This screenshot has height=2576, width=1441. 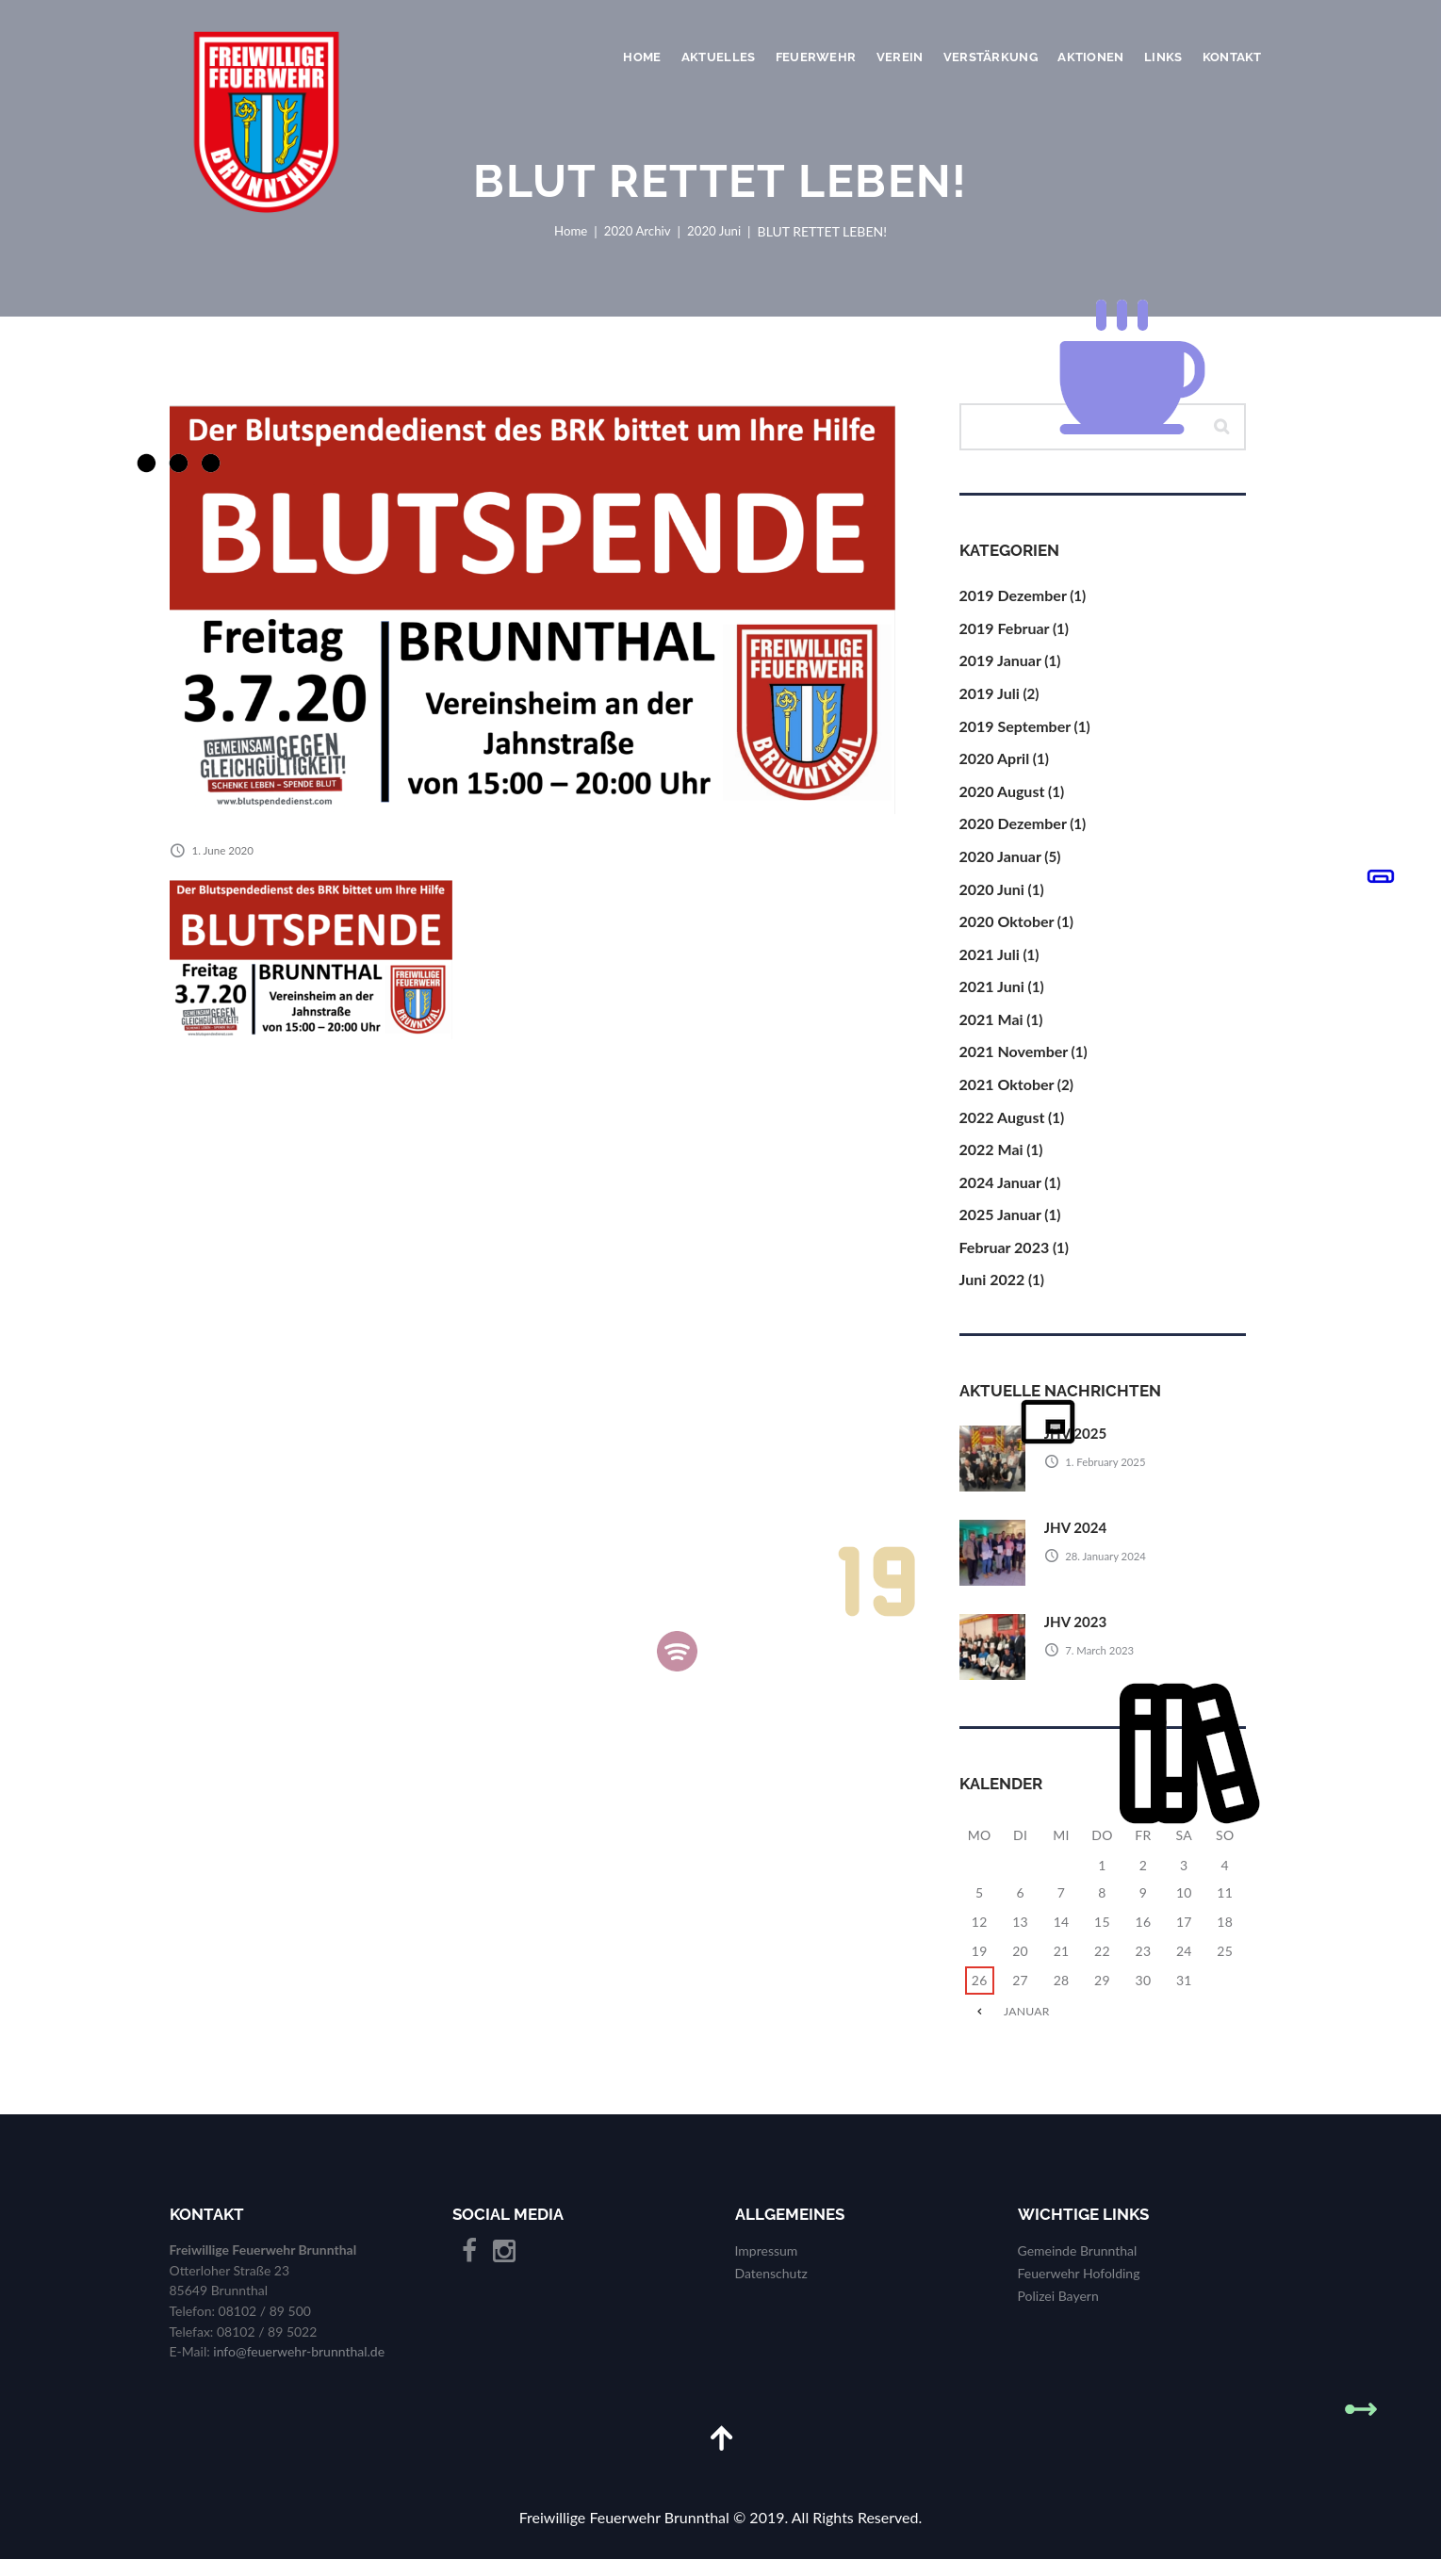 I want to click on indicates 19 items or notifications, so click(x=873, y=1581).